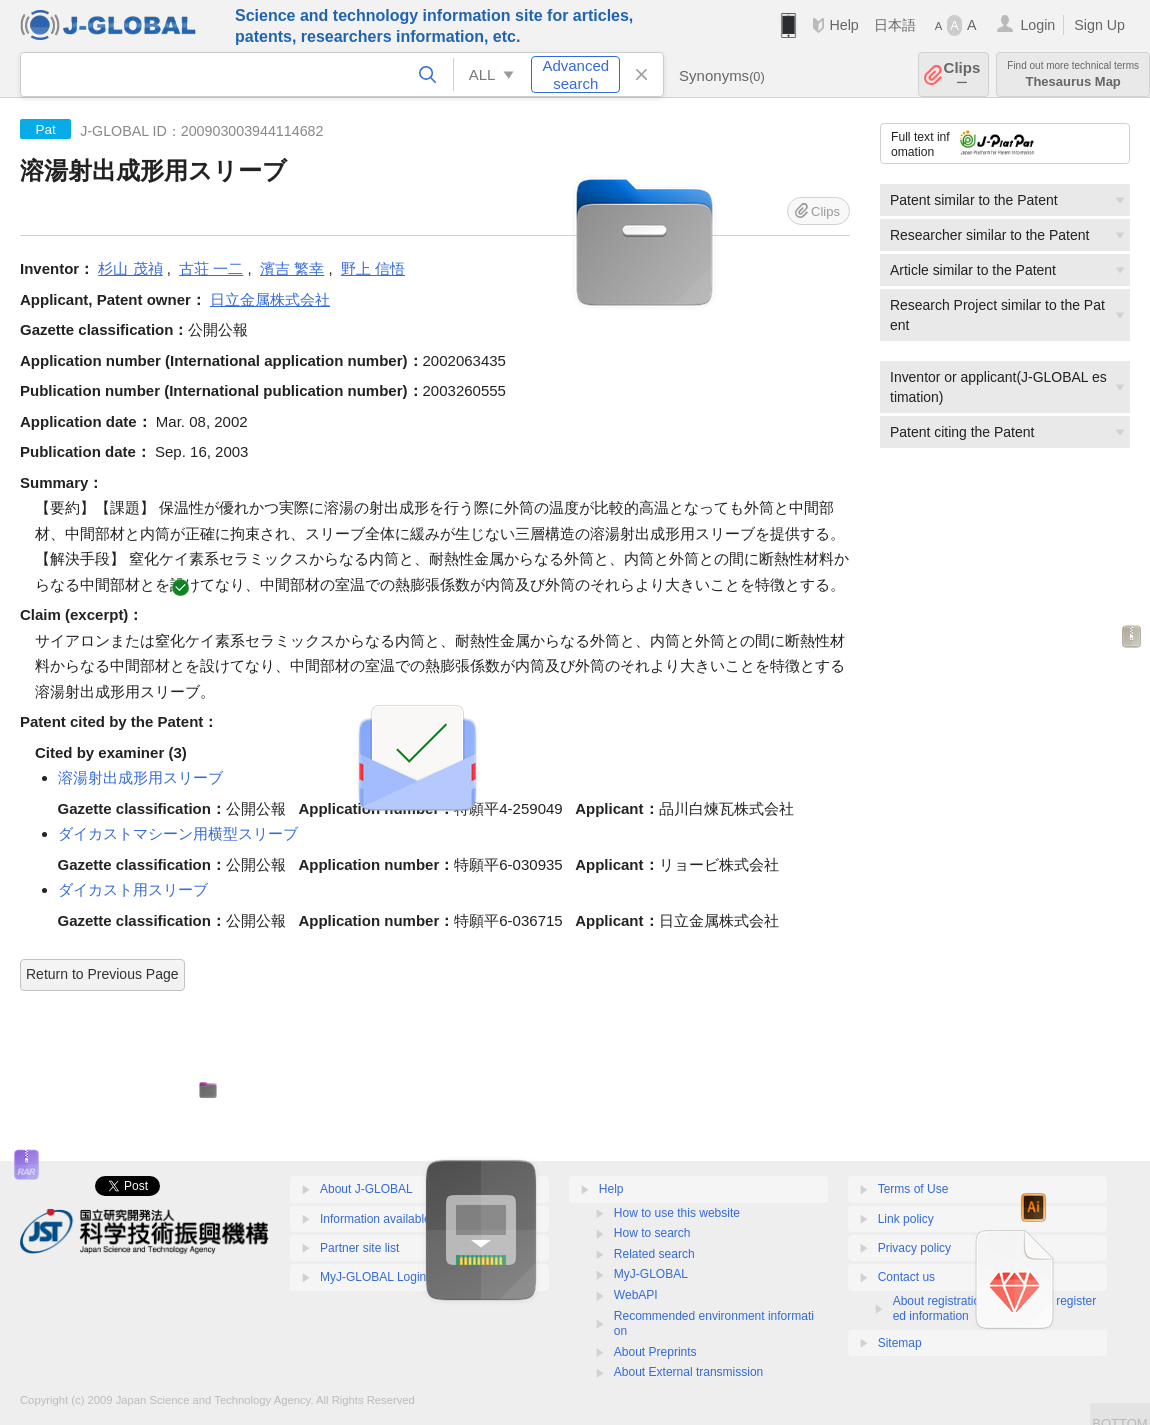  What do you see at coordinates (1033, 1207) in the screenshot?
I see `open an Adobe Illustrator file` at bounding box center [1033, 1207].